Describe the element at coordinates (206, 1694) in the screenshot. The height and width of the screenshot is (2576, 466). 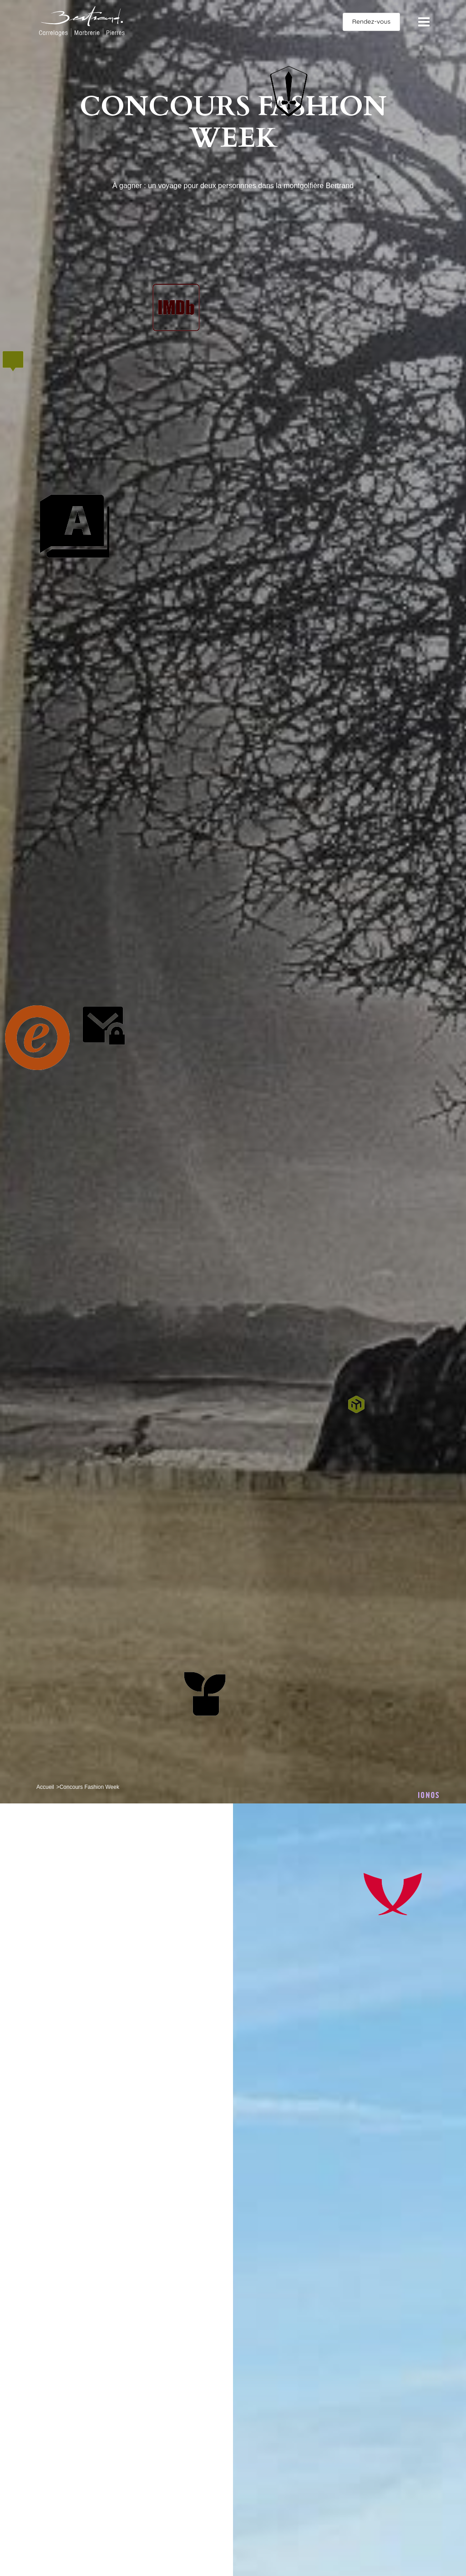
I see `access plant care or gardening features` at that location.